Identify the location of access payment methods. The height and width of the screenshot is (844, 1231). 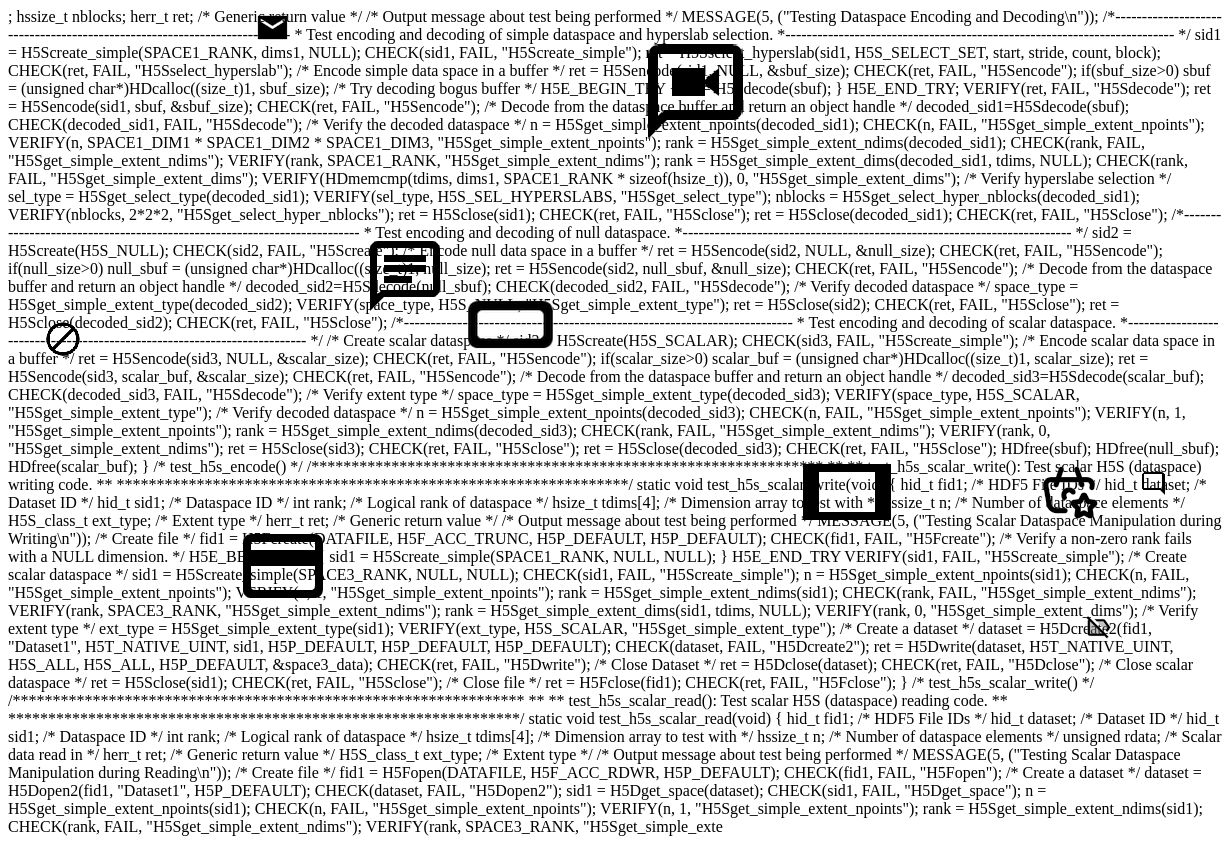
(283, 566).